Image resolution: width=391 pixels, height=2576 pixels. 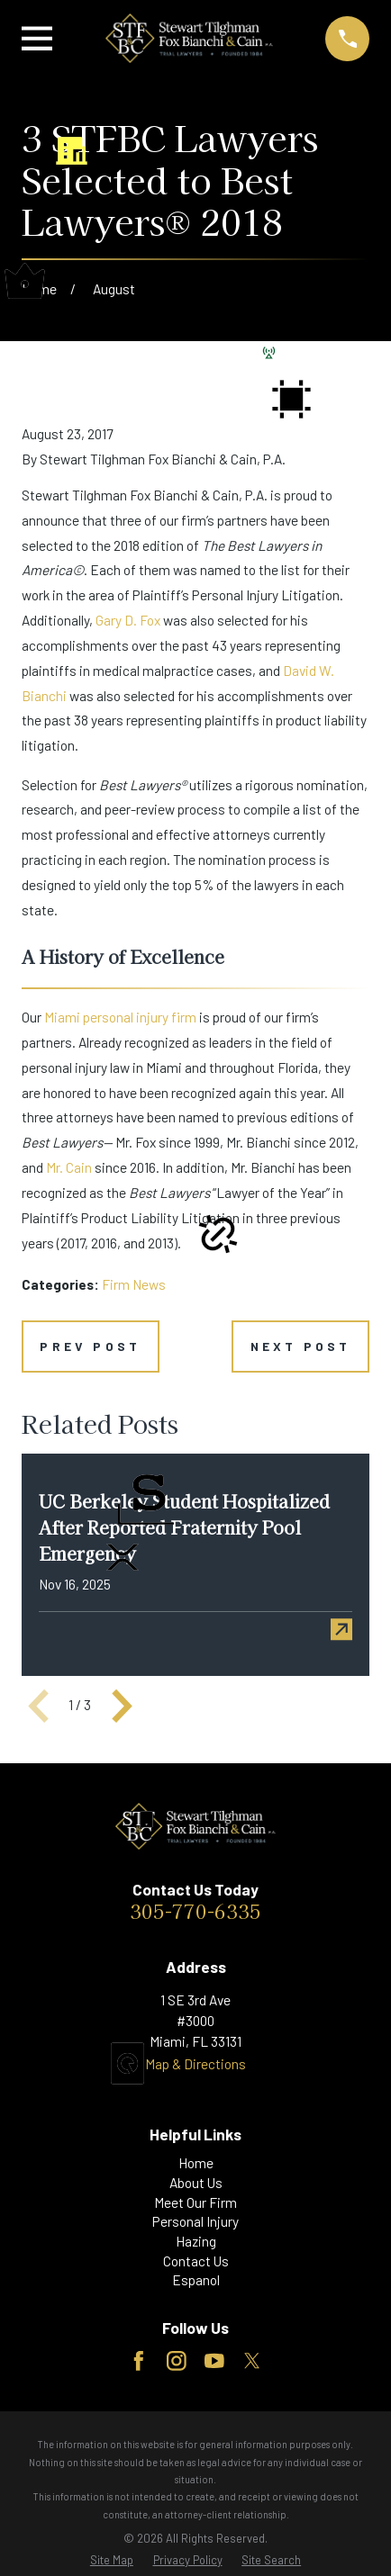 I want to click on restore device from backup, so click(x=127, y=2063).